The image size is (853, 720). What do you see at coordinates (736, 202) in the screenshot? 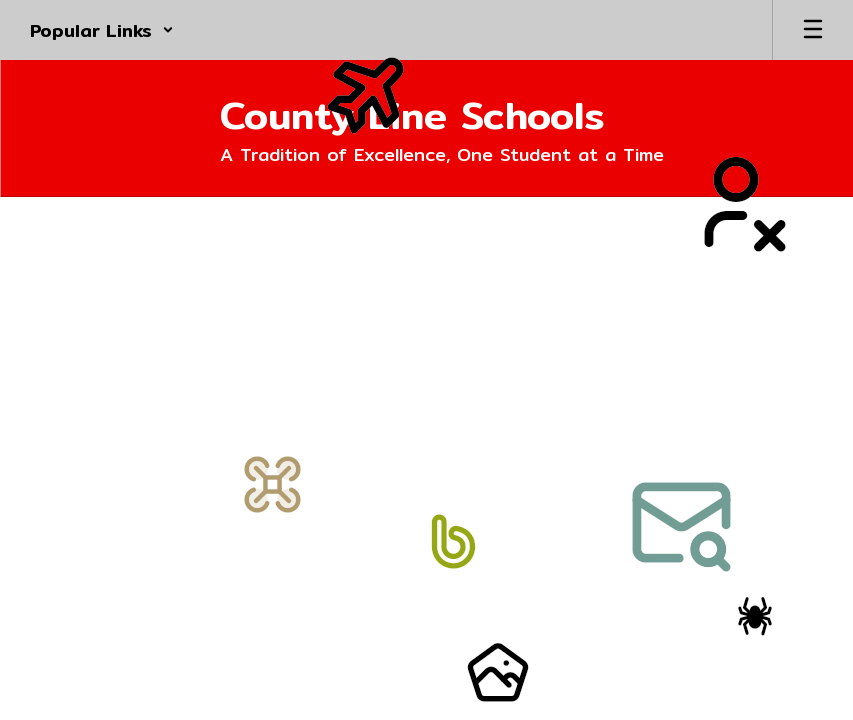
I see `remove a user from a list or group` at bounding box center [736, 202].